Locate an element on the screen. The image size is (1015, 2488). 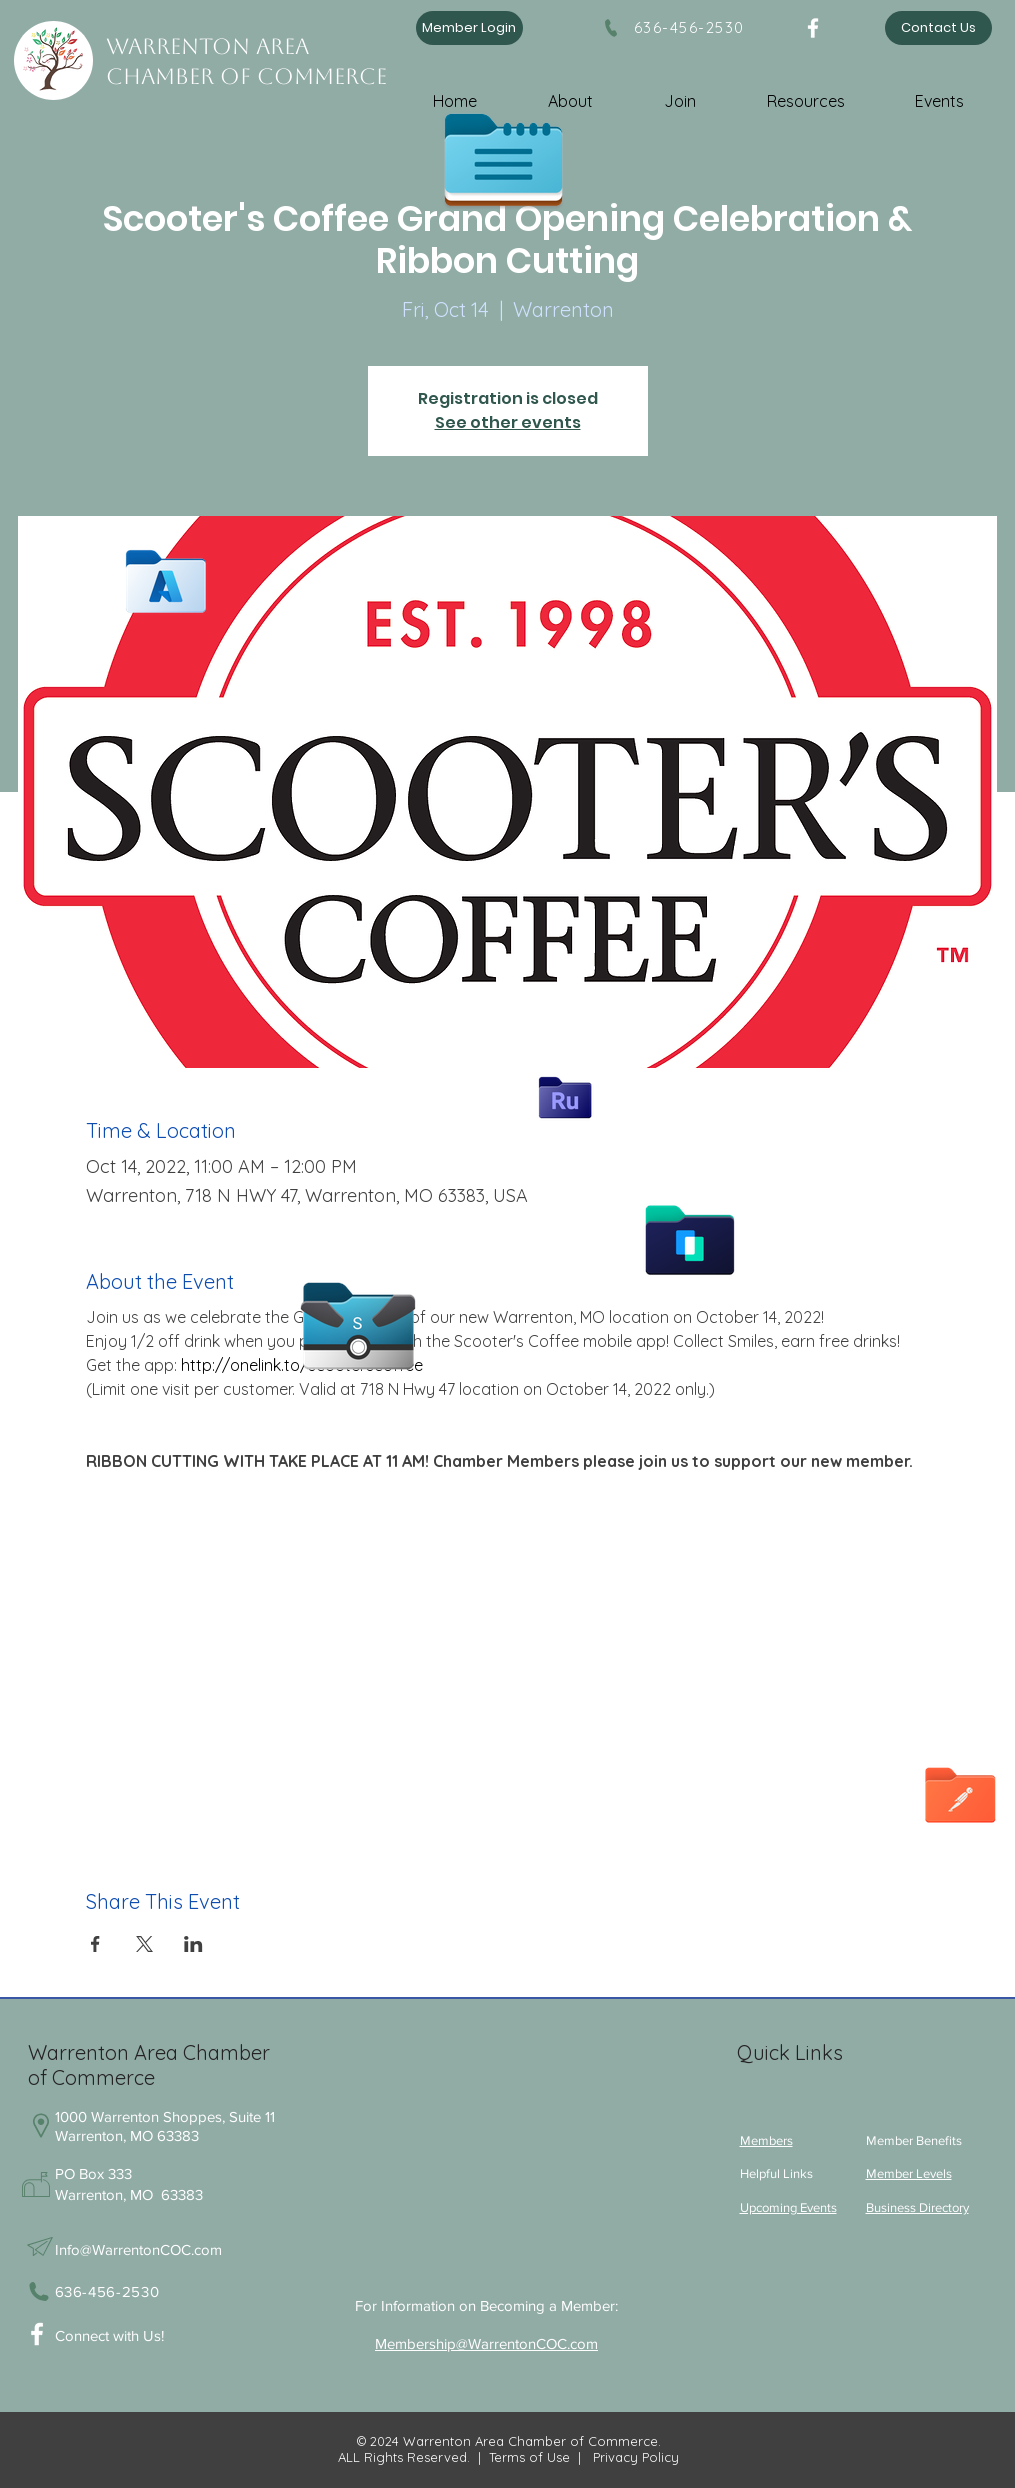
folder for storing pokémon great ball-related files is located at coordinates (358, 1329).